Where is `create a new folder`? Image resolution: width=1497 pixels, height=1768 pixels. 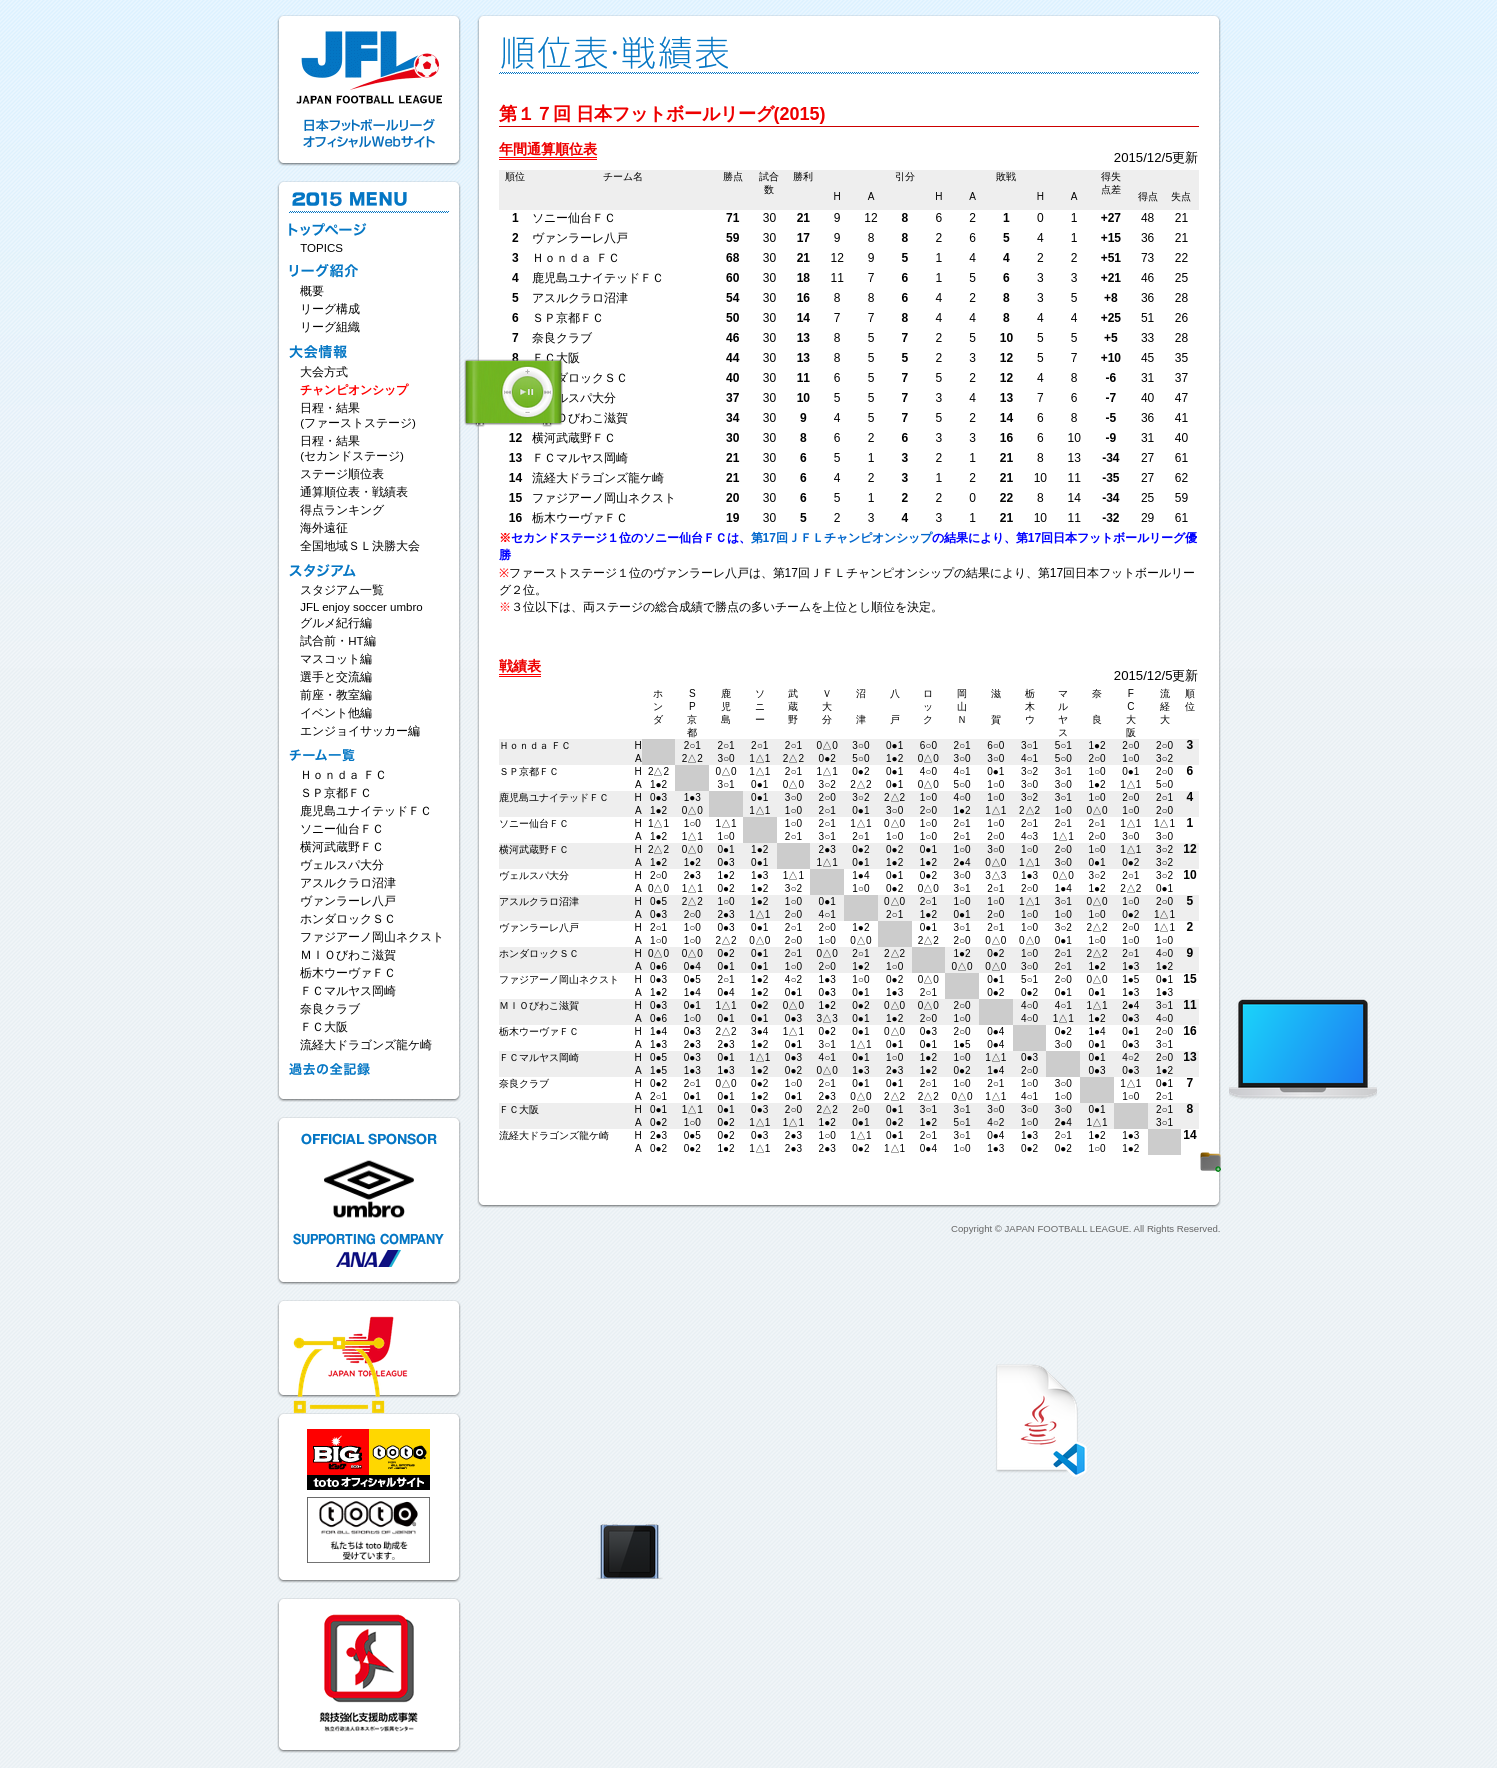 create a new folder is located at coordinates (1210, 1161).